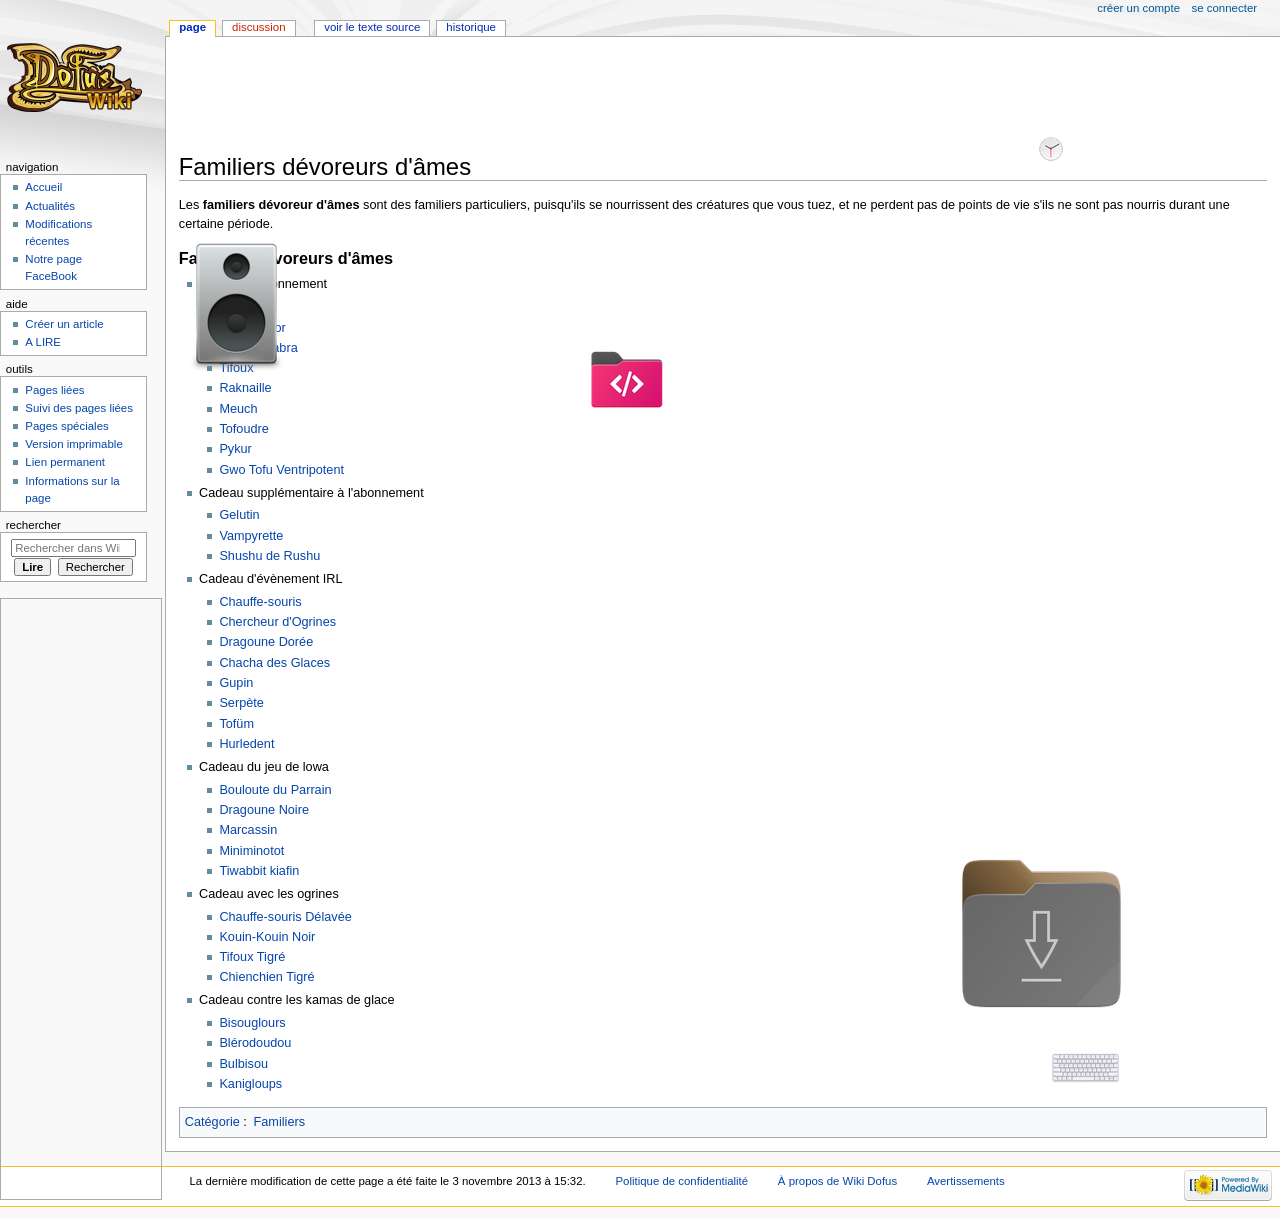 Image resolution: width=1280 pixels, height=1219 pixels. Describe the element at coordinates (626, 381) in the screenshot. I see `open folder containing programming or code files` at that location.